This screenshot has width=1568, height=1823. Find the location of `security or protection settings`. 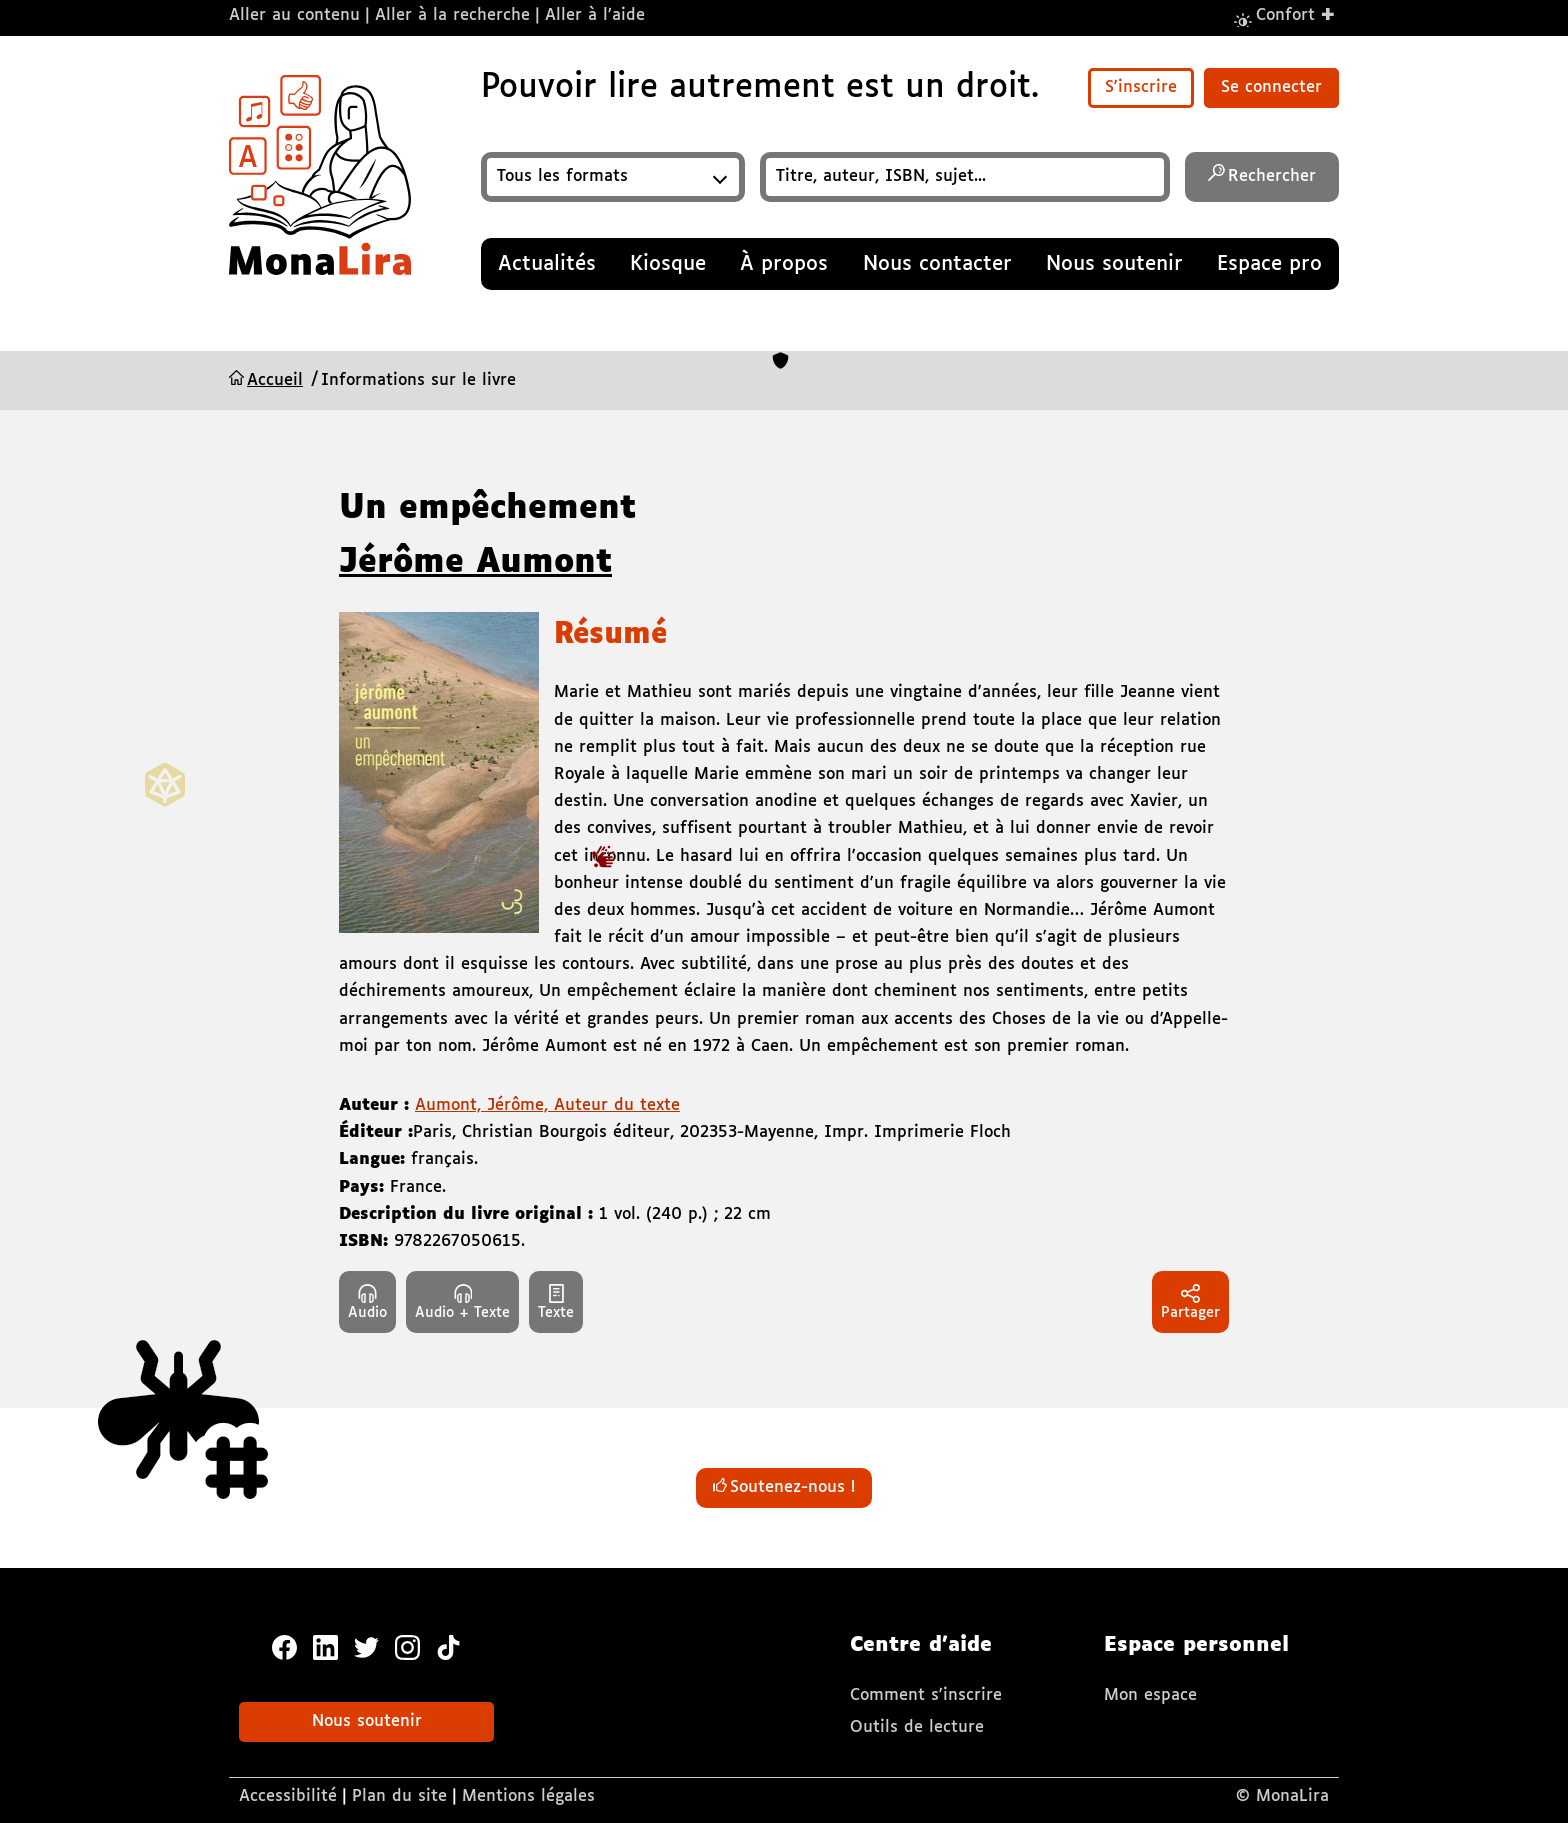

security or protection settings is located at coordinates (780, 360).